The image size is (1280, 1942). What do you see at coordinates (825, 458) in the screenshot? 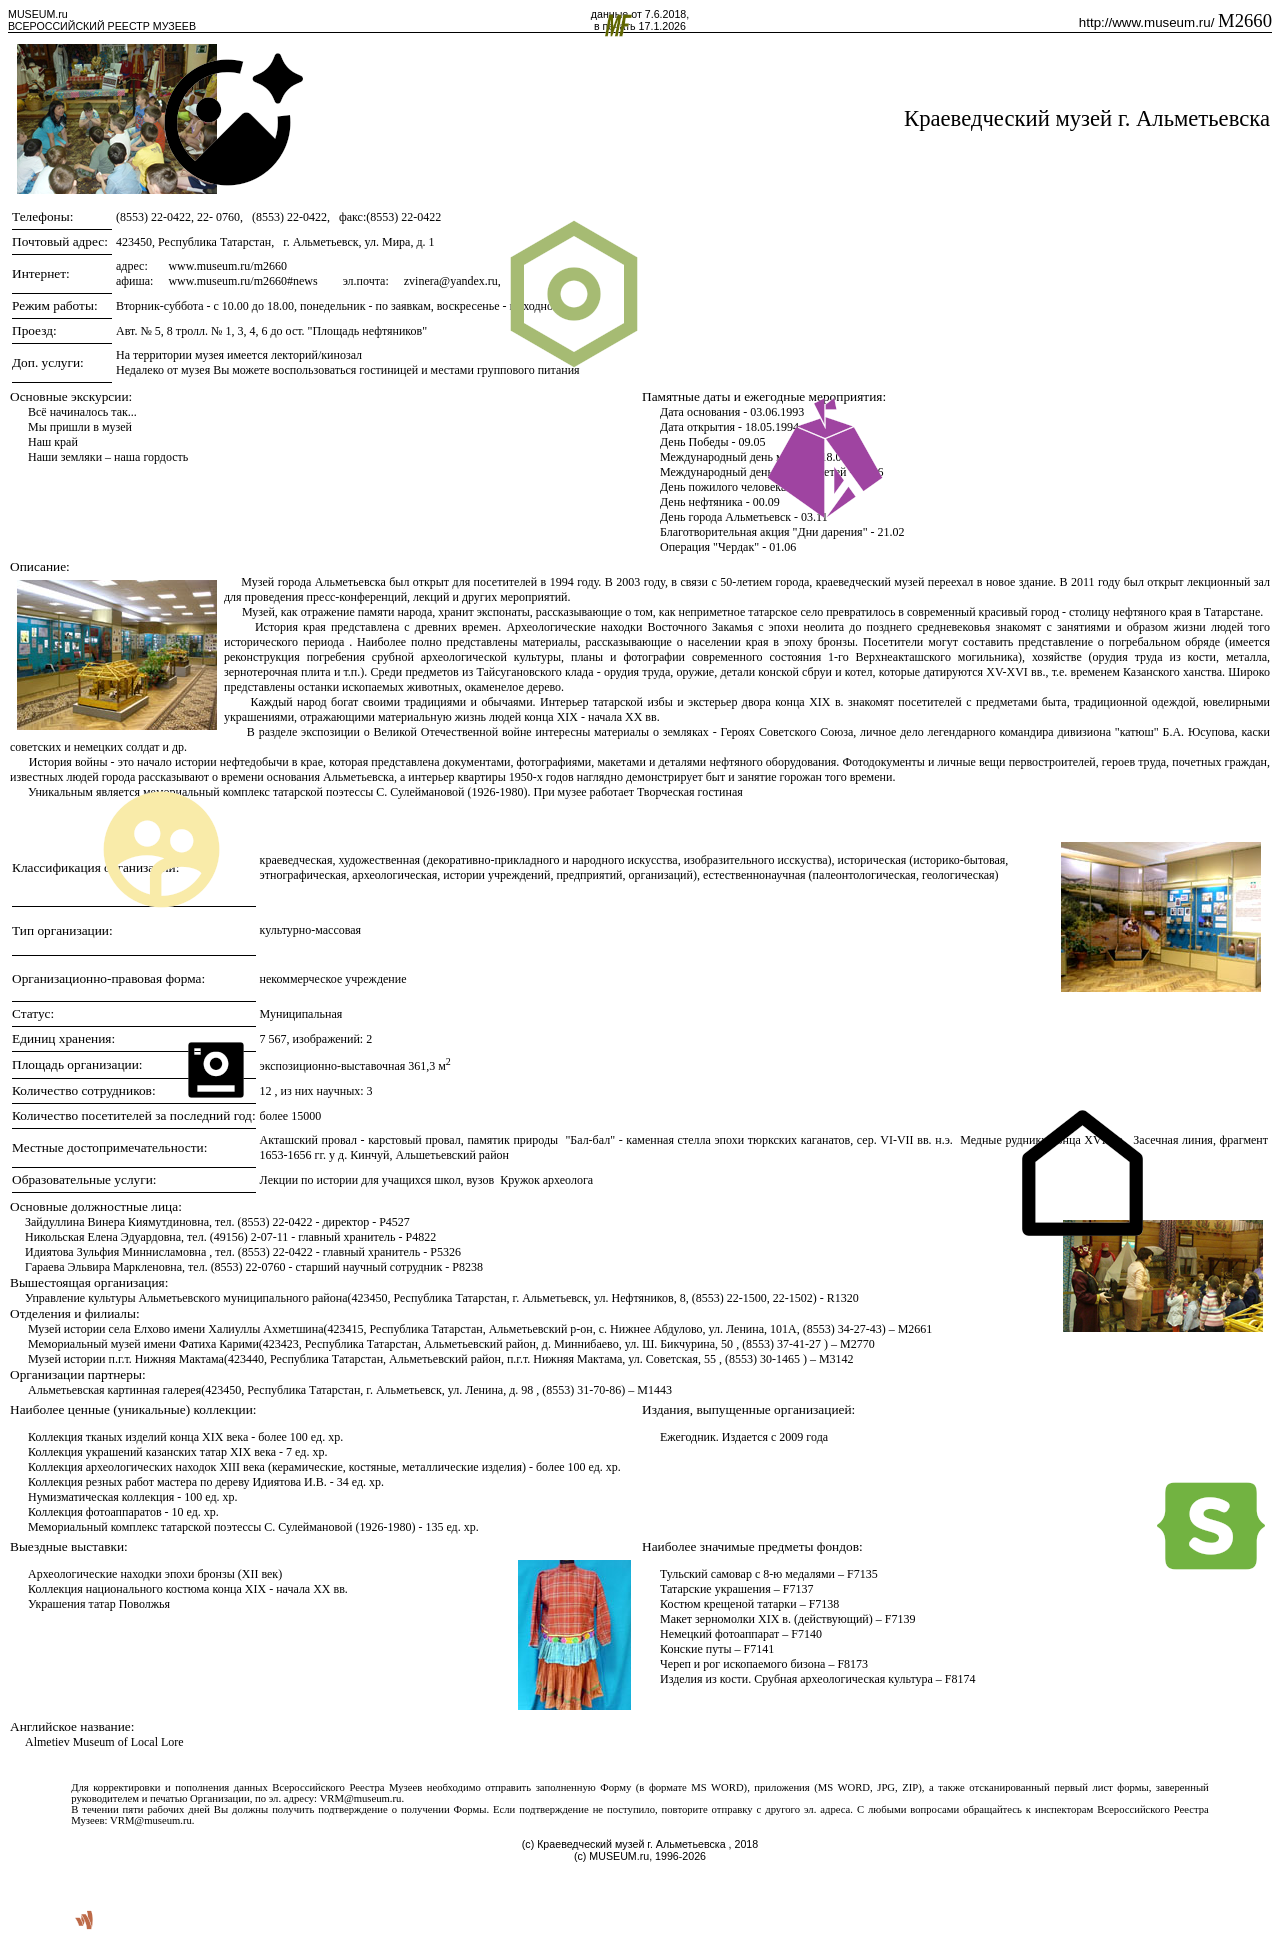
I see `asahi linux project logo` at bounding box center [825, 458].